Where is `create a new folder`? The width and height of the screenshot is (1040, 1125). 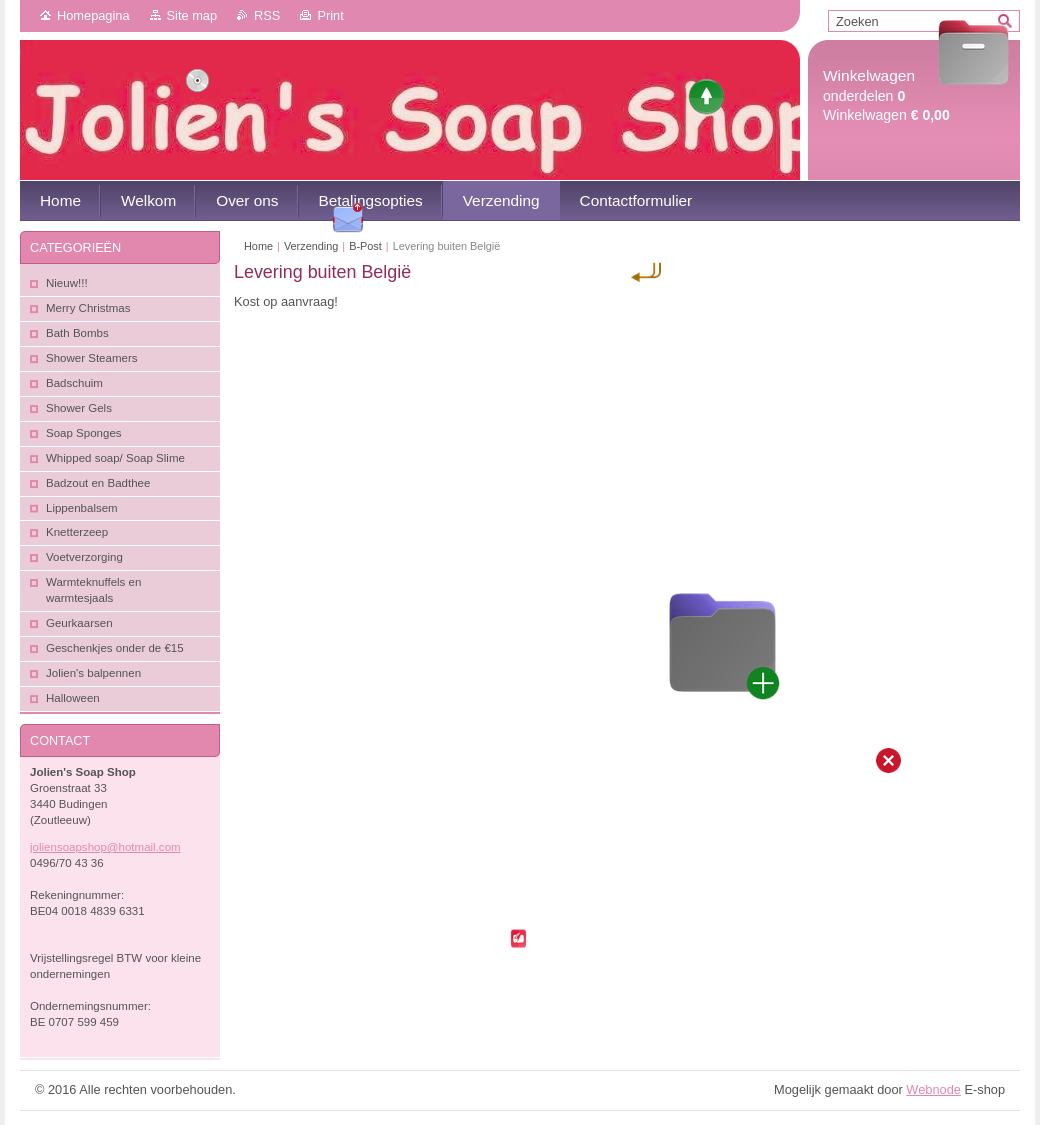 create a new folder is located at coordinates (722, 642).